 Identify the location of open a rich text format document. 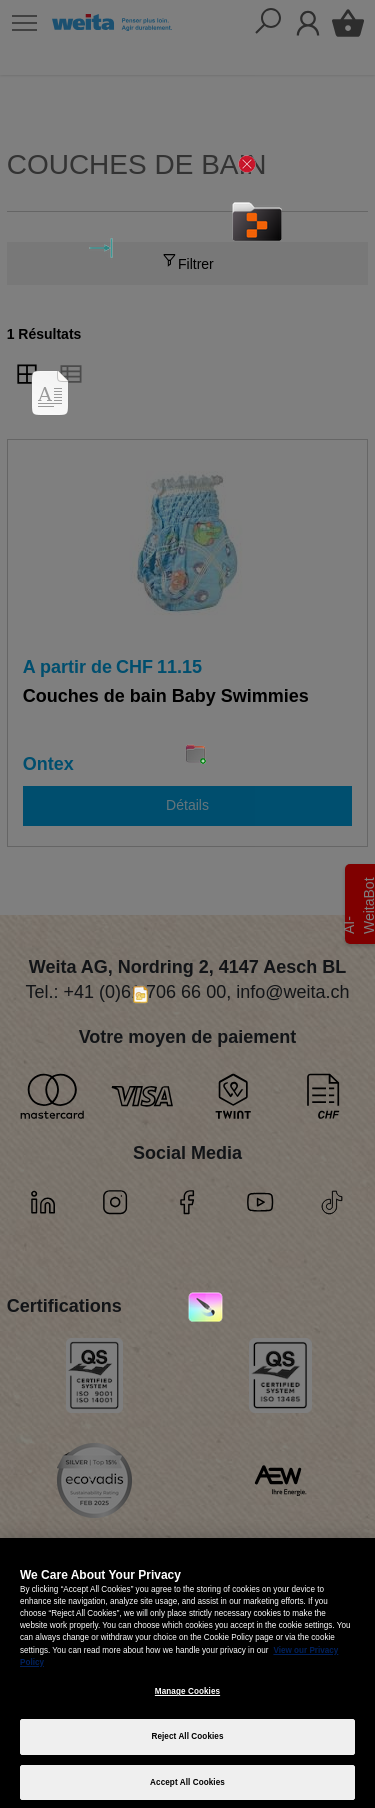
(50, 393).